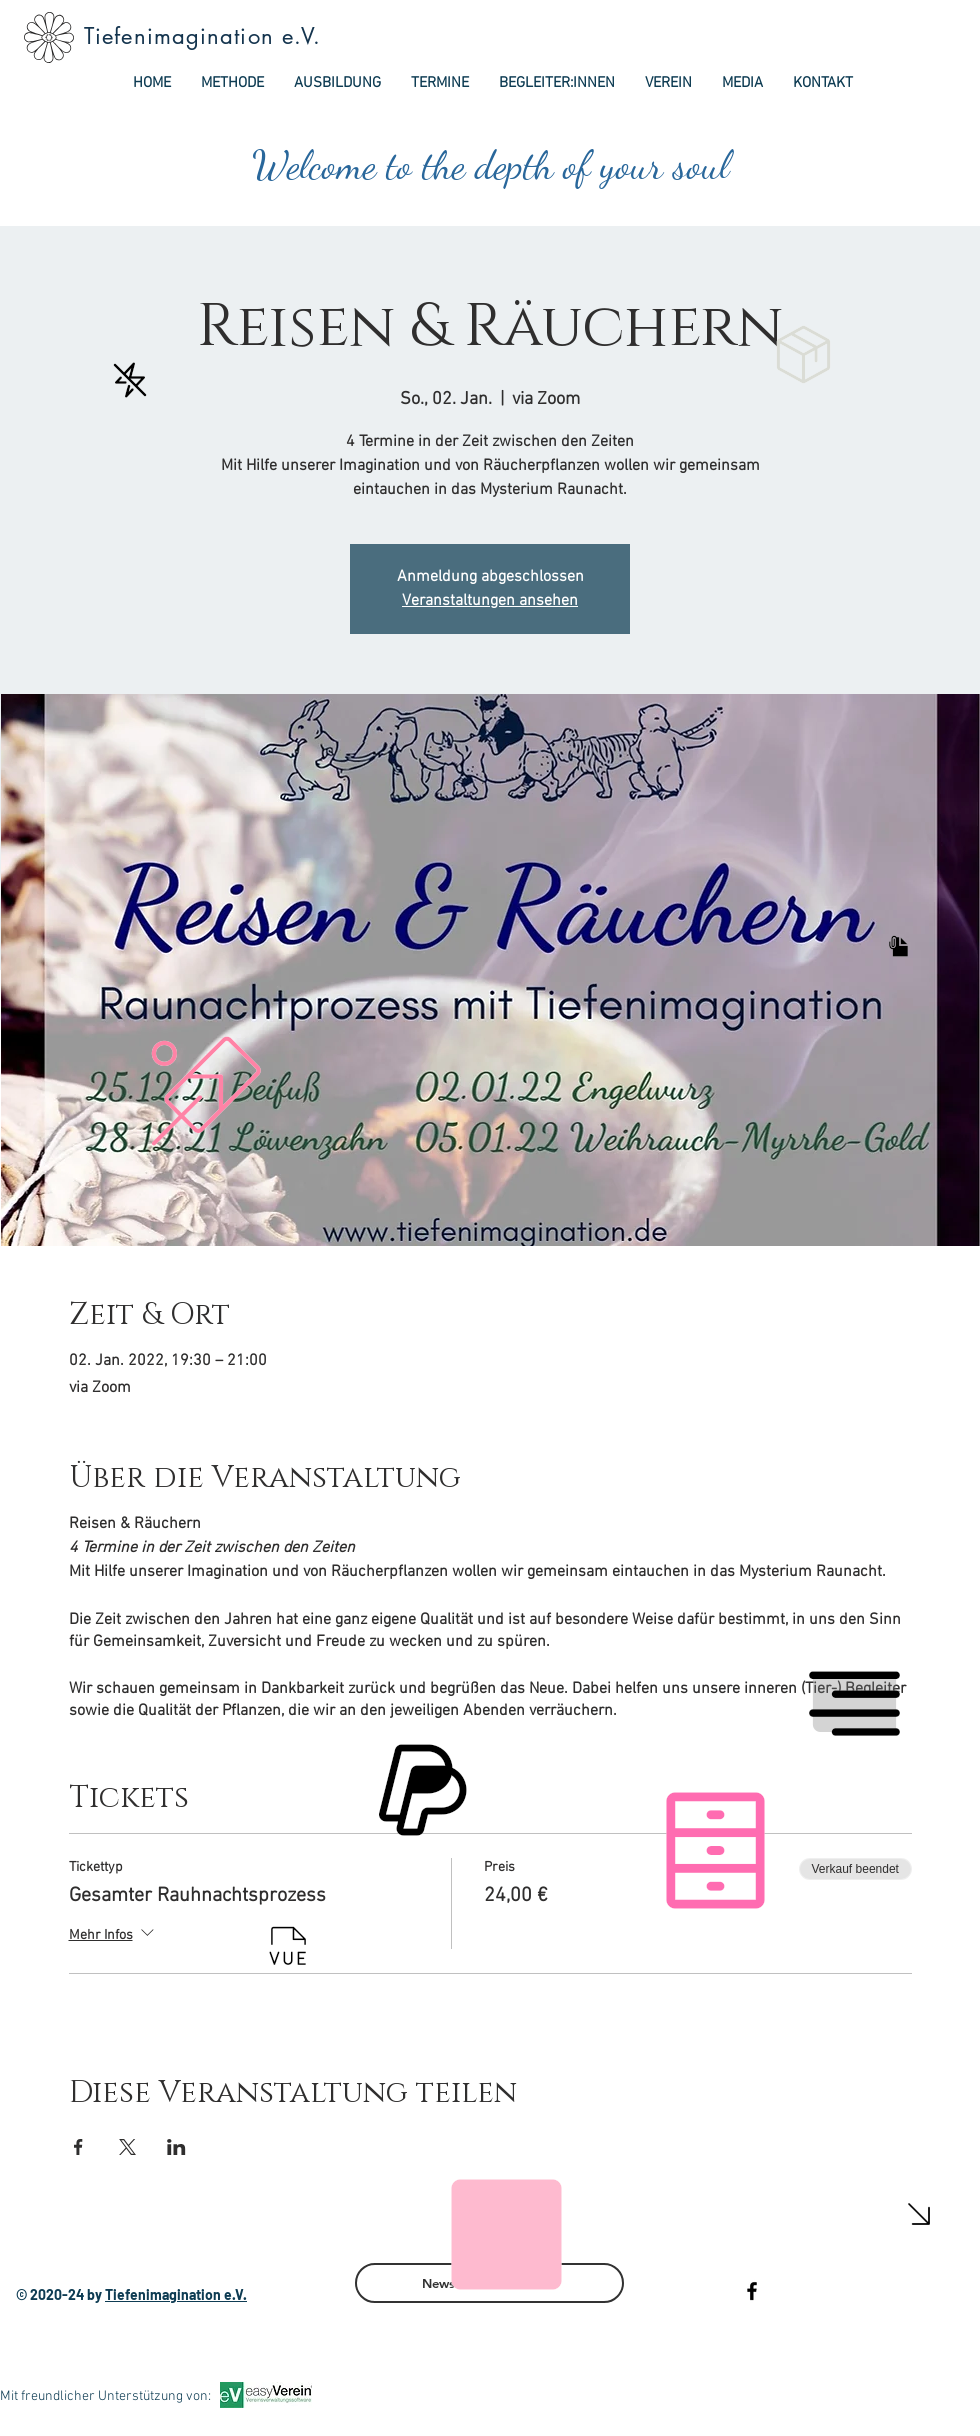  What do you see at coordinates (715, 1850) in the screenshot?
I see `browse furniture or home decor items` at bounding box center [715, 1850].